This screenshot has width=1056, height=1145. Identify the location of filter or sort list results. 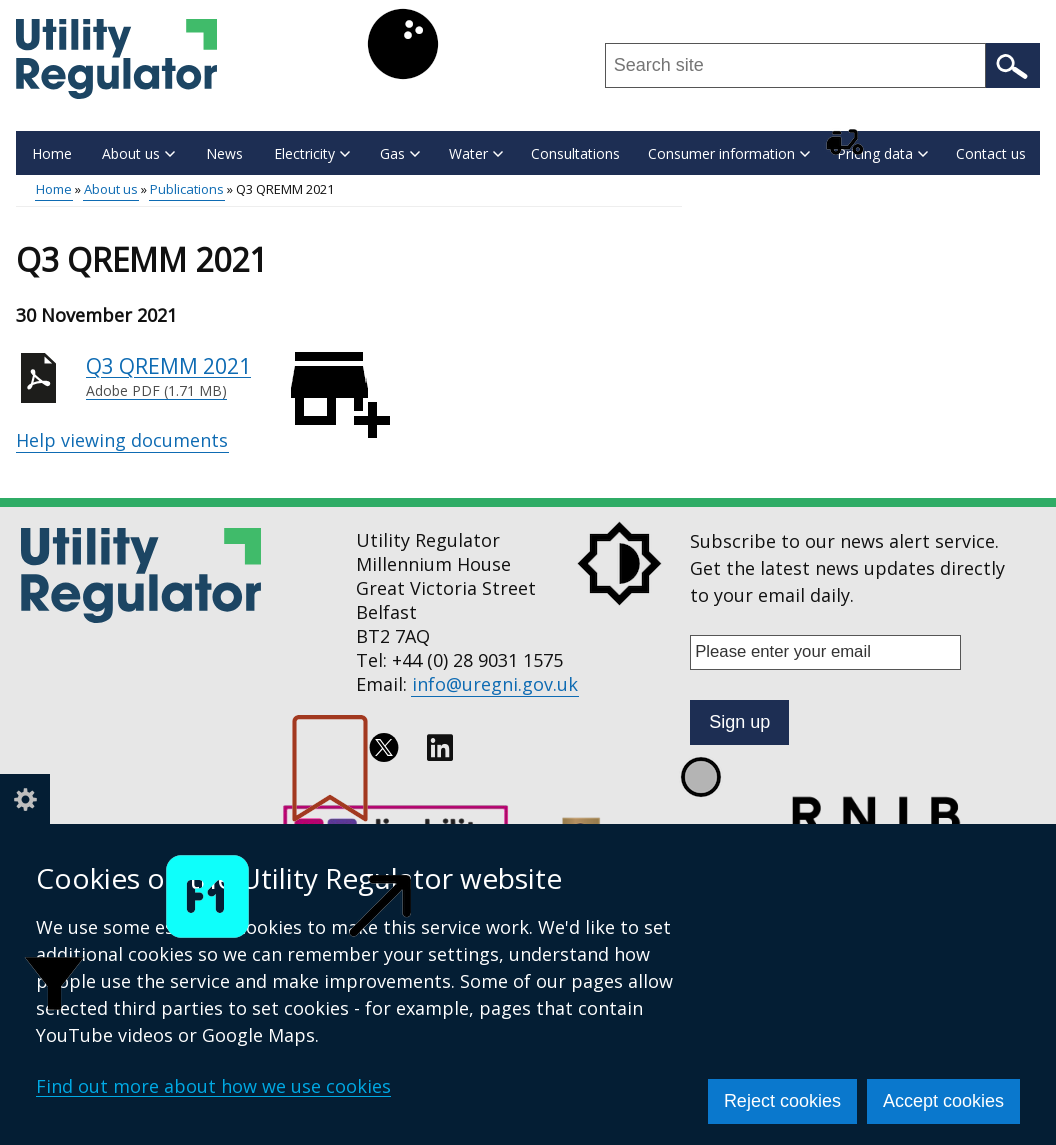
(54, 983).